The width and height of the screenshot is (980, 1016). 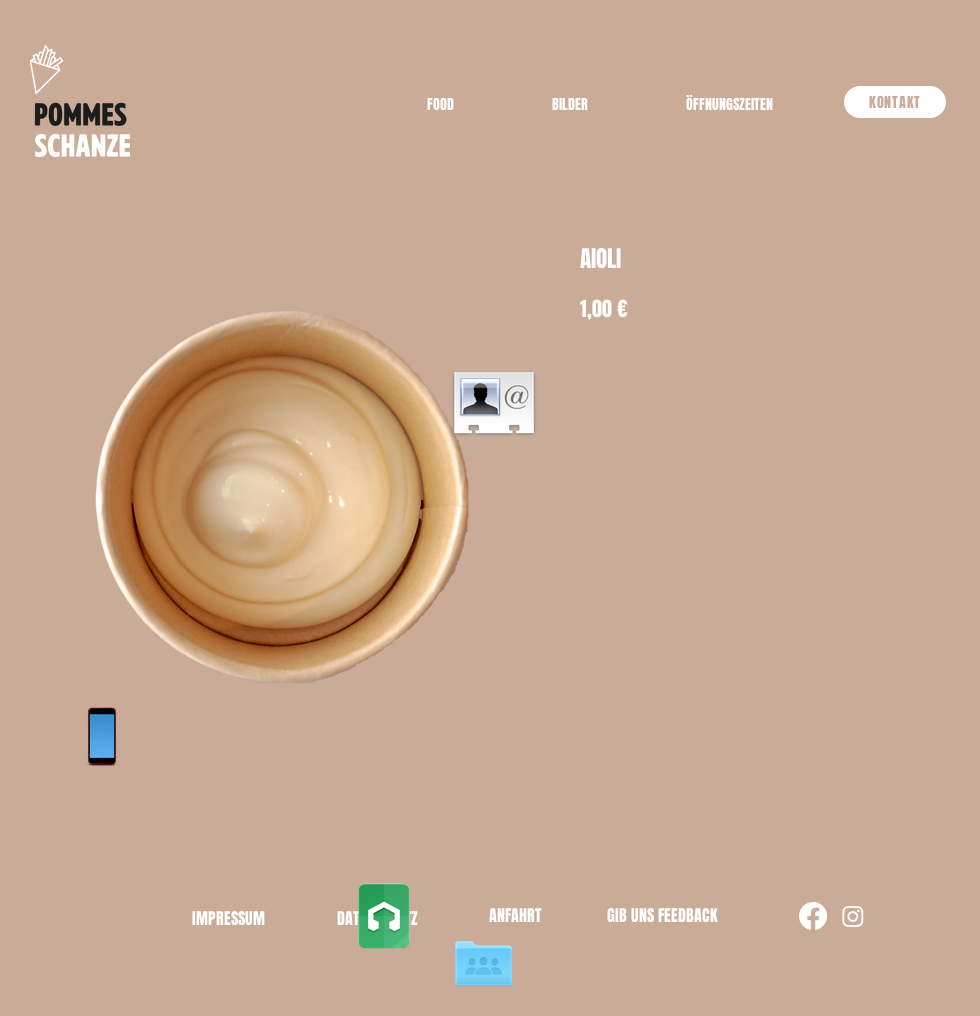 What do you see at coordinates (494, 403) in the screenshot?
I see `open contacts app` at bounding box center [494, 403].